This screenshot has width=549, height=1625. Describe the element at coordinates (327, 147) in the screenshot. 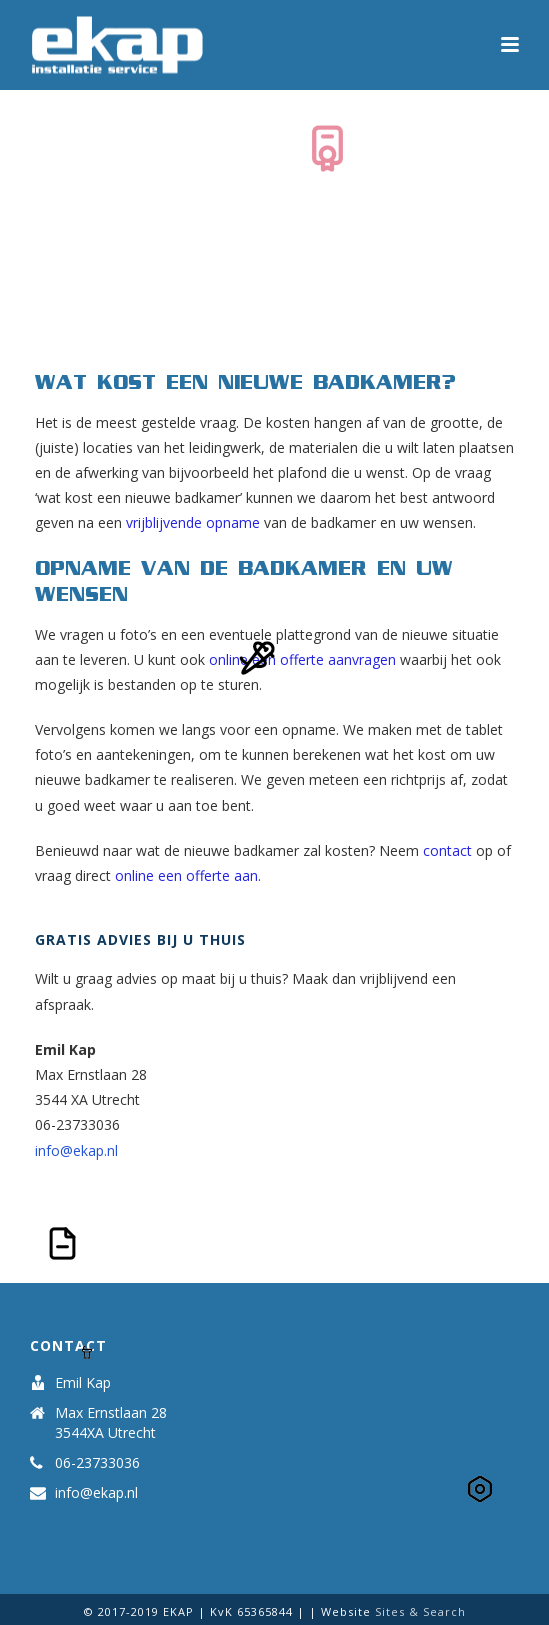

I see `view certificate or credential details` at that location.